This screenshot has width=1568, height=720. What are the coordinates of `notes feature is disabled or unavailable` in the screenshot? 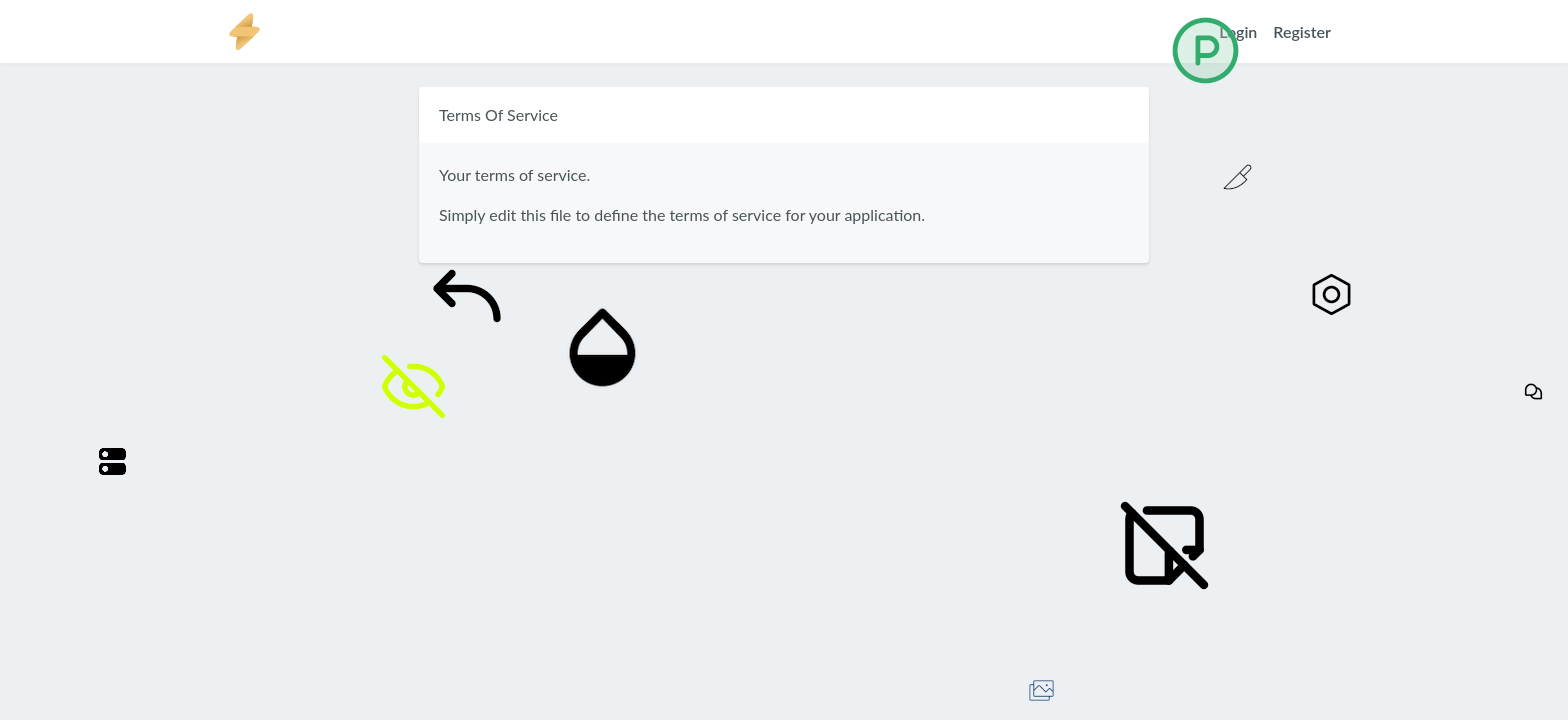 It's located at (1164, 545).